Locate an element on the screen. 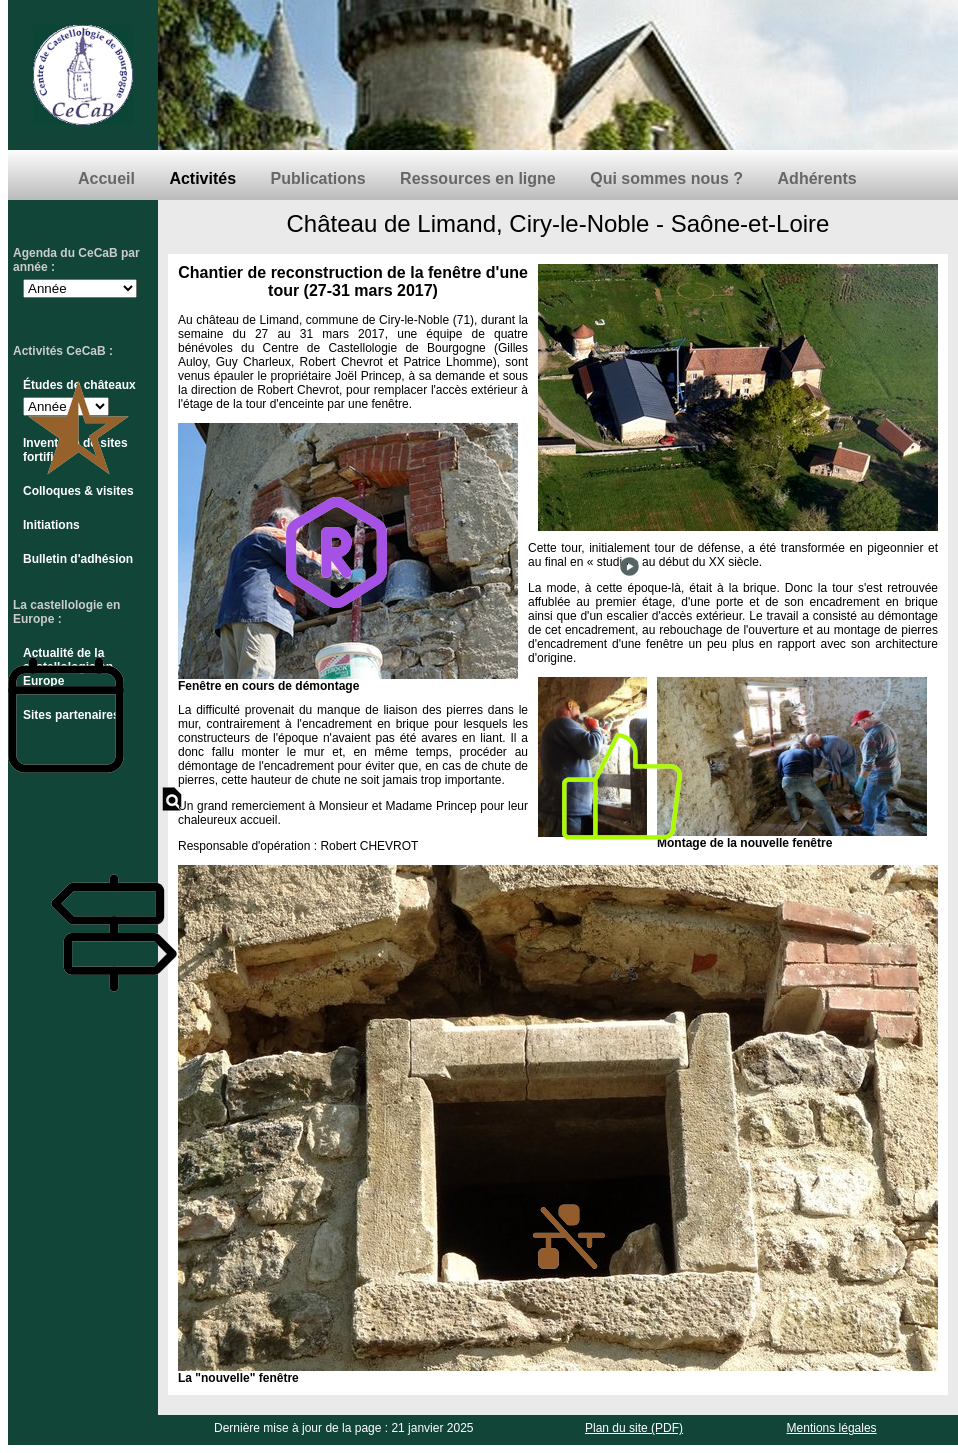 The image size is (958, 1453). play media content is located at coordinates (629, 566).